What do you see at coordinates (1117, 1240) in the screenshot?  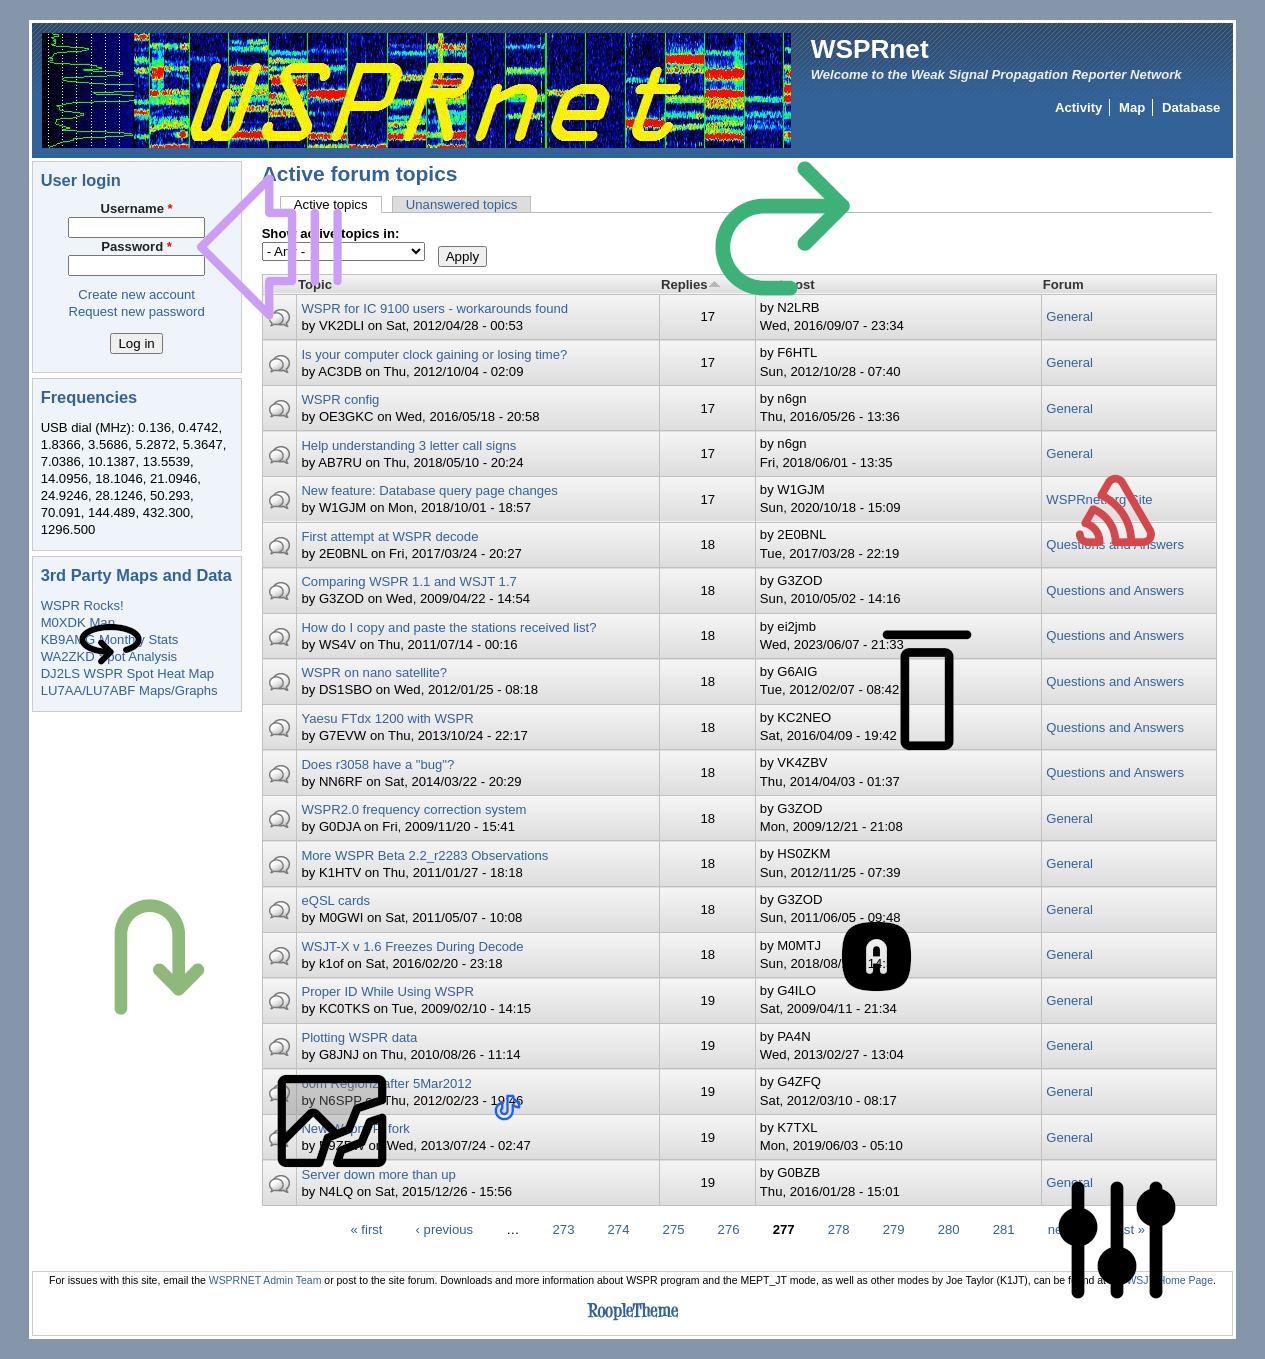 I see `adjust settings or preferences` at bounding box center [1117, 1240].